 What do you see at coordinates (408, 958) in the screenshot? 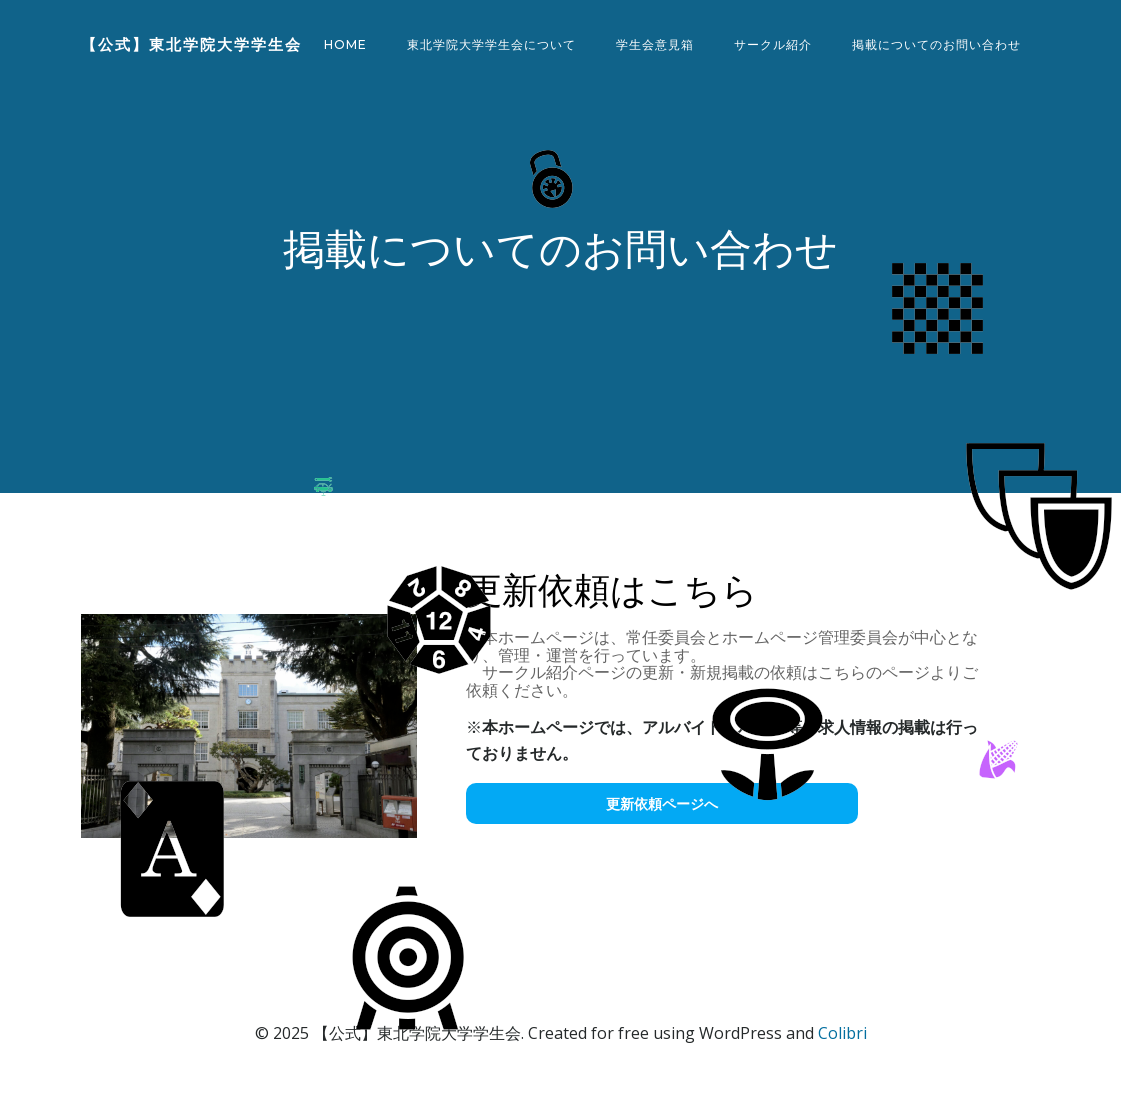
I see `view goals or objectives` at bounding box center [408, 958].